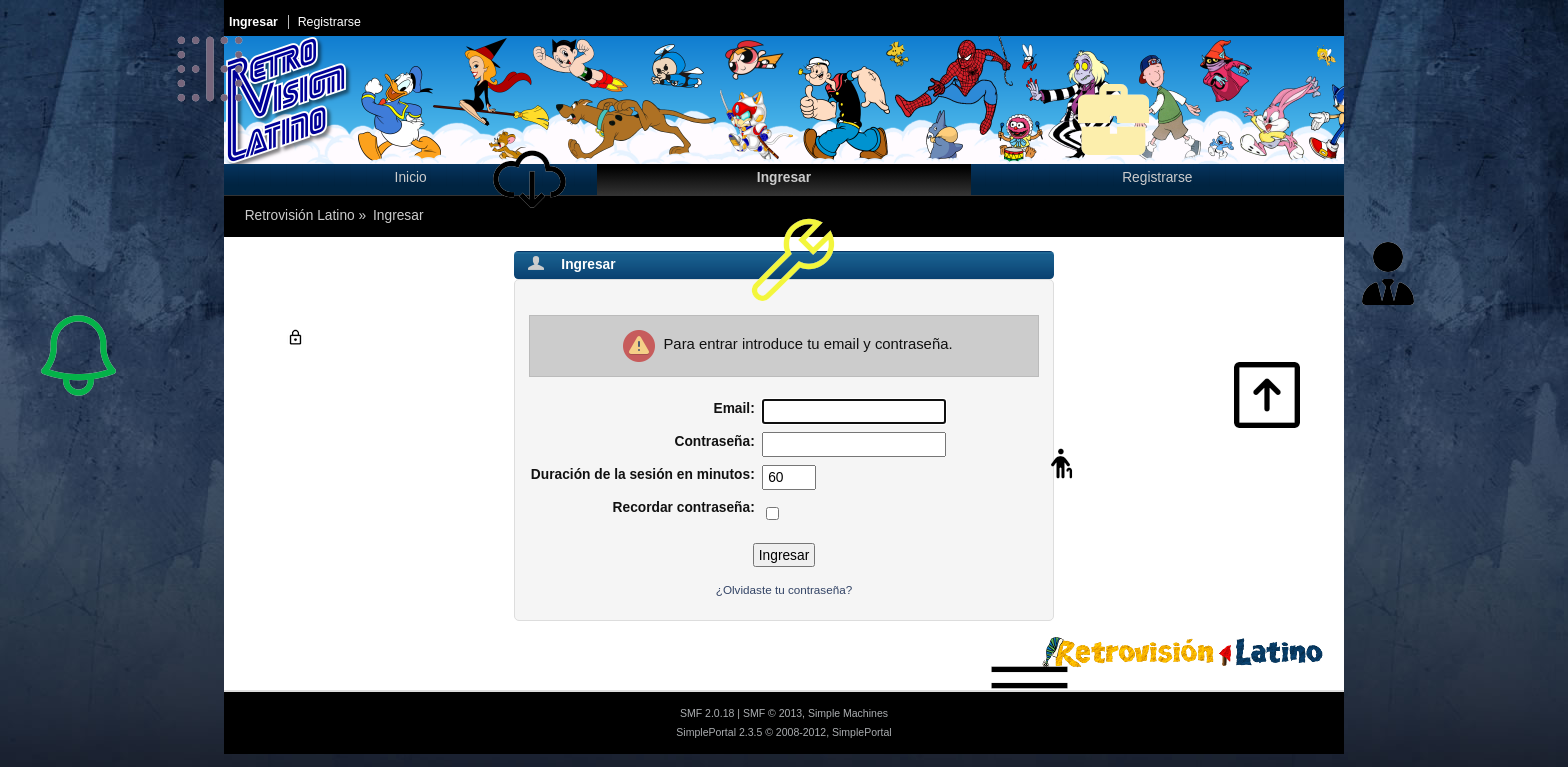 The height and width of the screenshot is (767, 1568). Describe the element at coordinates (1029, 677) in the screenshot. I see `drag to reorder or rearrange items` at that location.